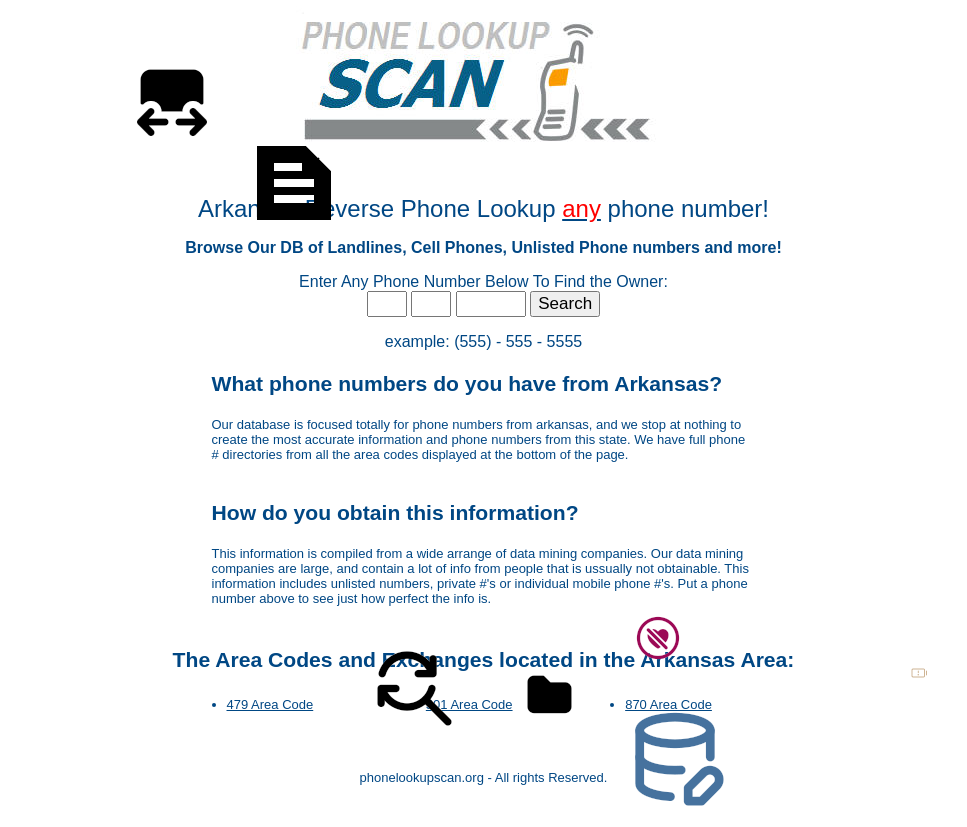 Image resolution: width=967 pixels, height=827 pixels. What do you see at coordinates (172, 101) in the screenshot?
I see `auto-fit content to available width` at bounding box center [172, 101].